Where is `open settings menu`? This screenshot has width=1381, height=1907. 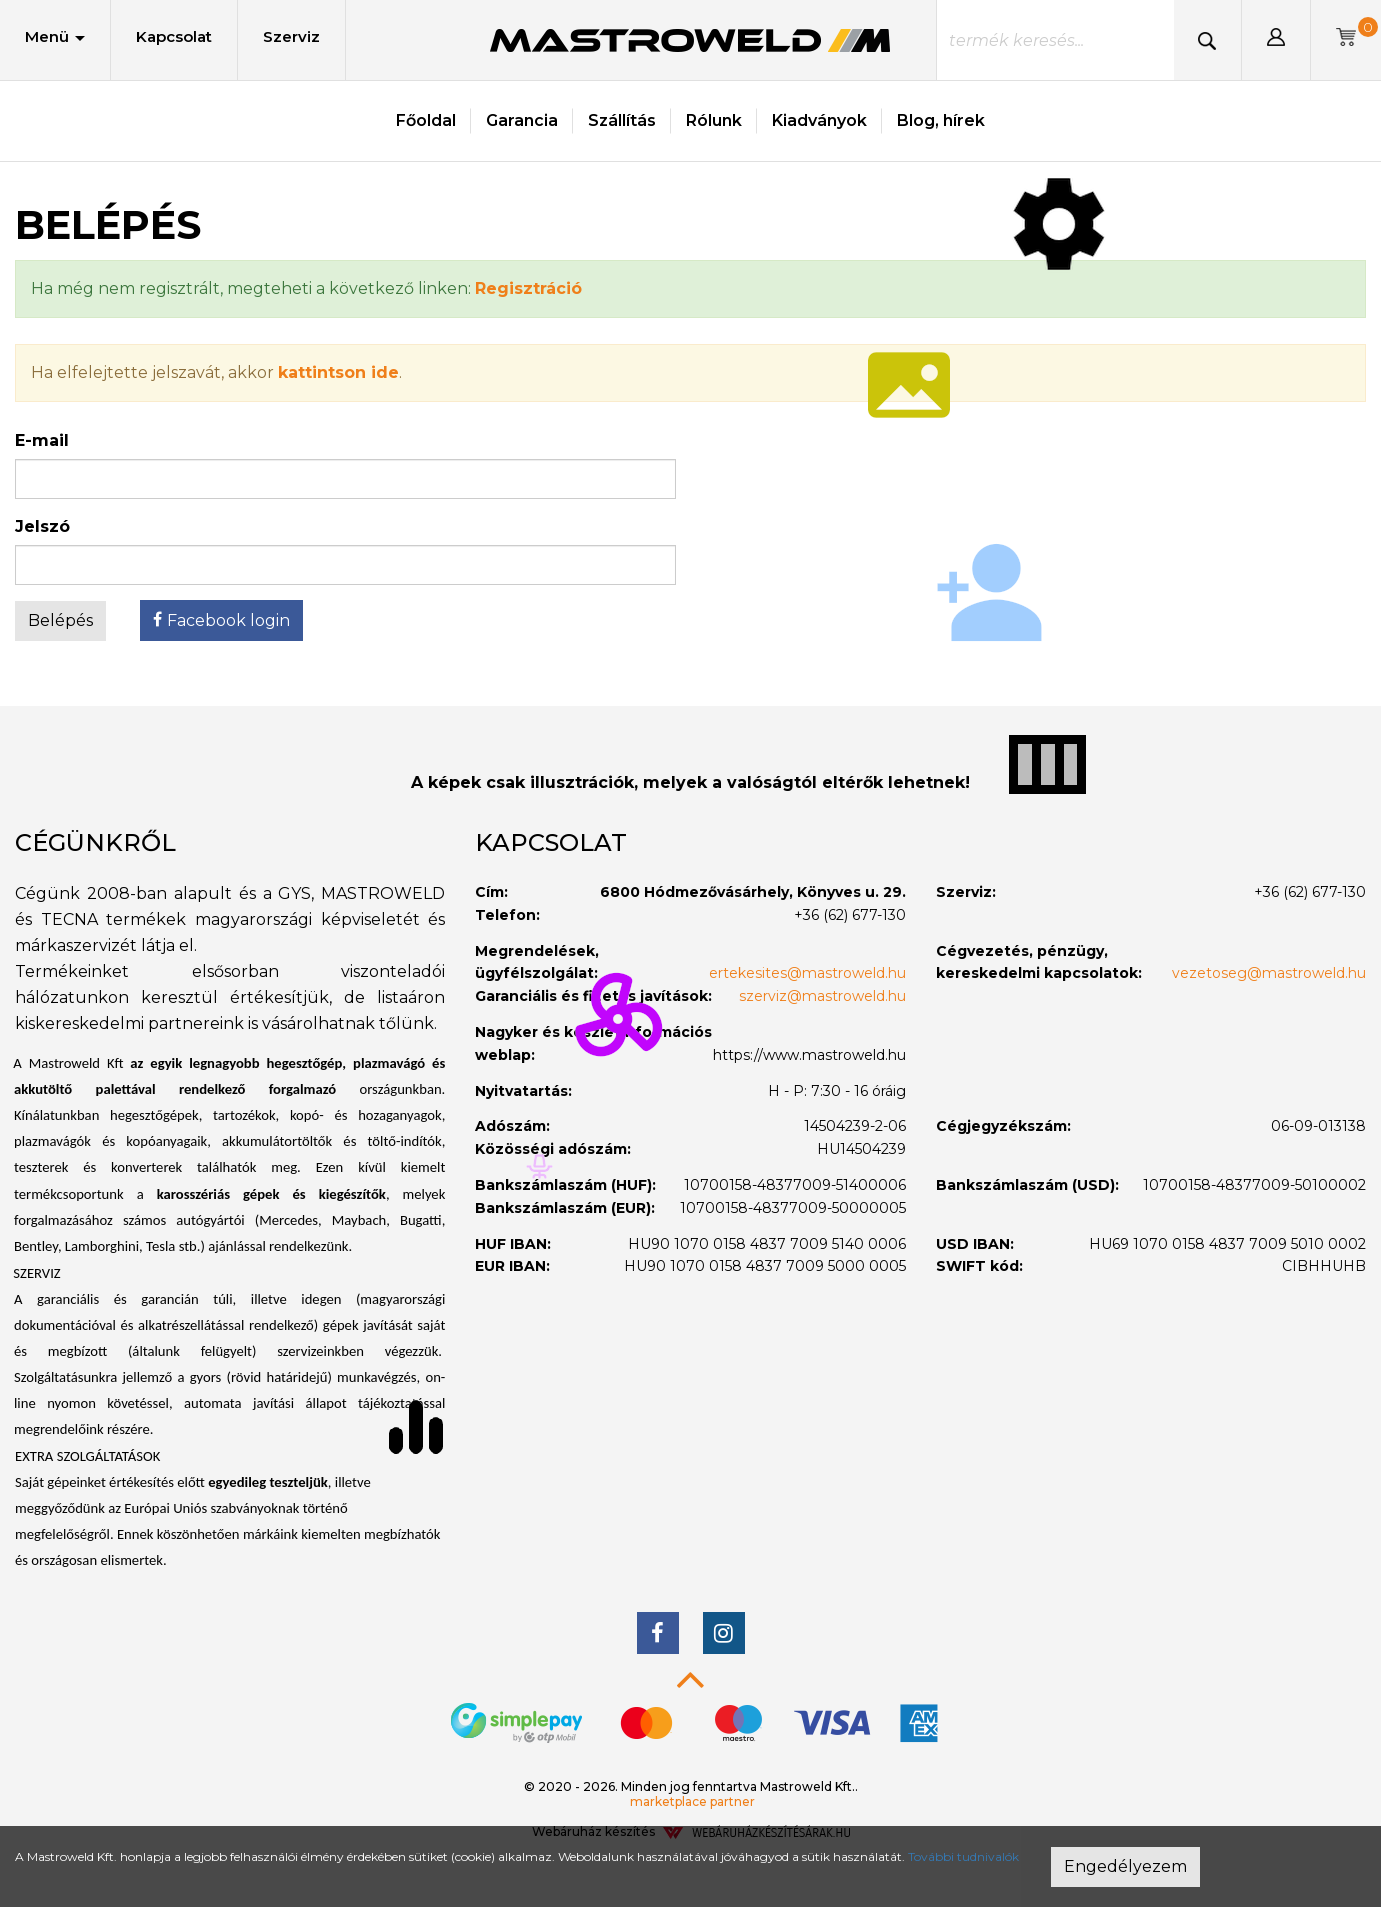
open settings menu is located at coordinates (1059, 224).